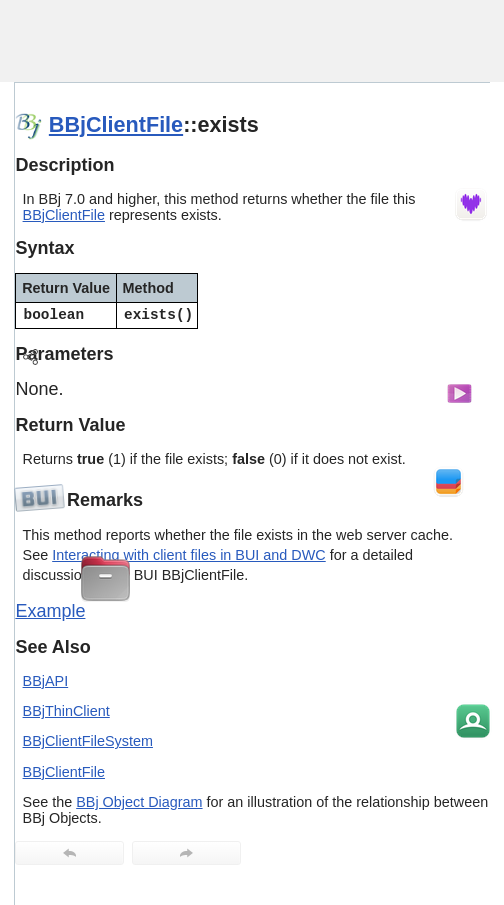 This screenshot has height=905, width=504. Describe the element at coordinates (471, 204) in the screenshot. I see `open deezer music streaming app` at that location.